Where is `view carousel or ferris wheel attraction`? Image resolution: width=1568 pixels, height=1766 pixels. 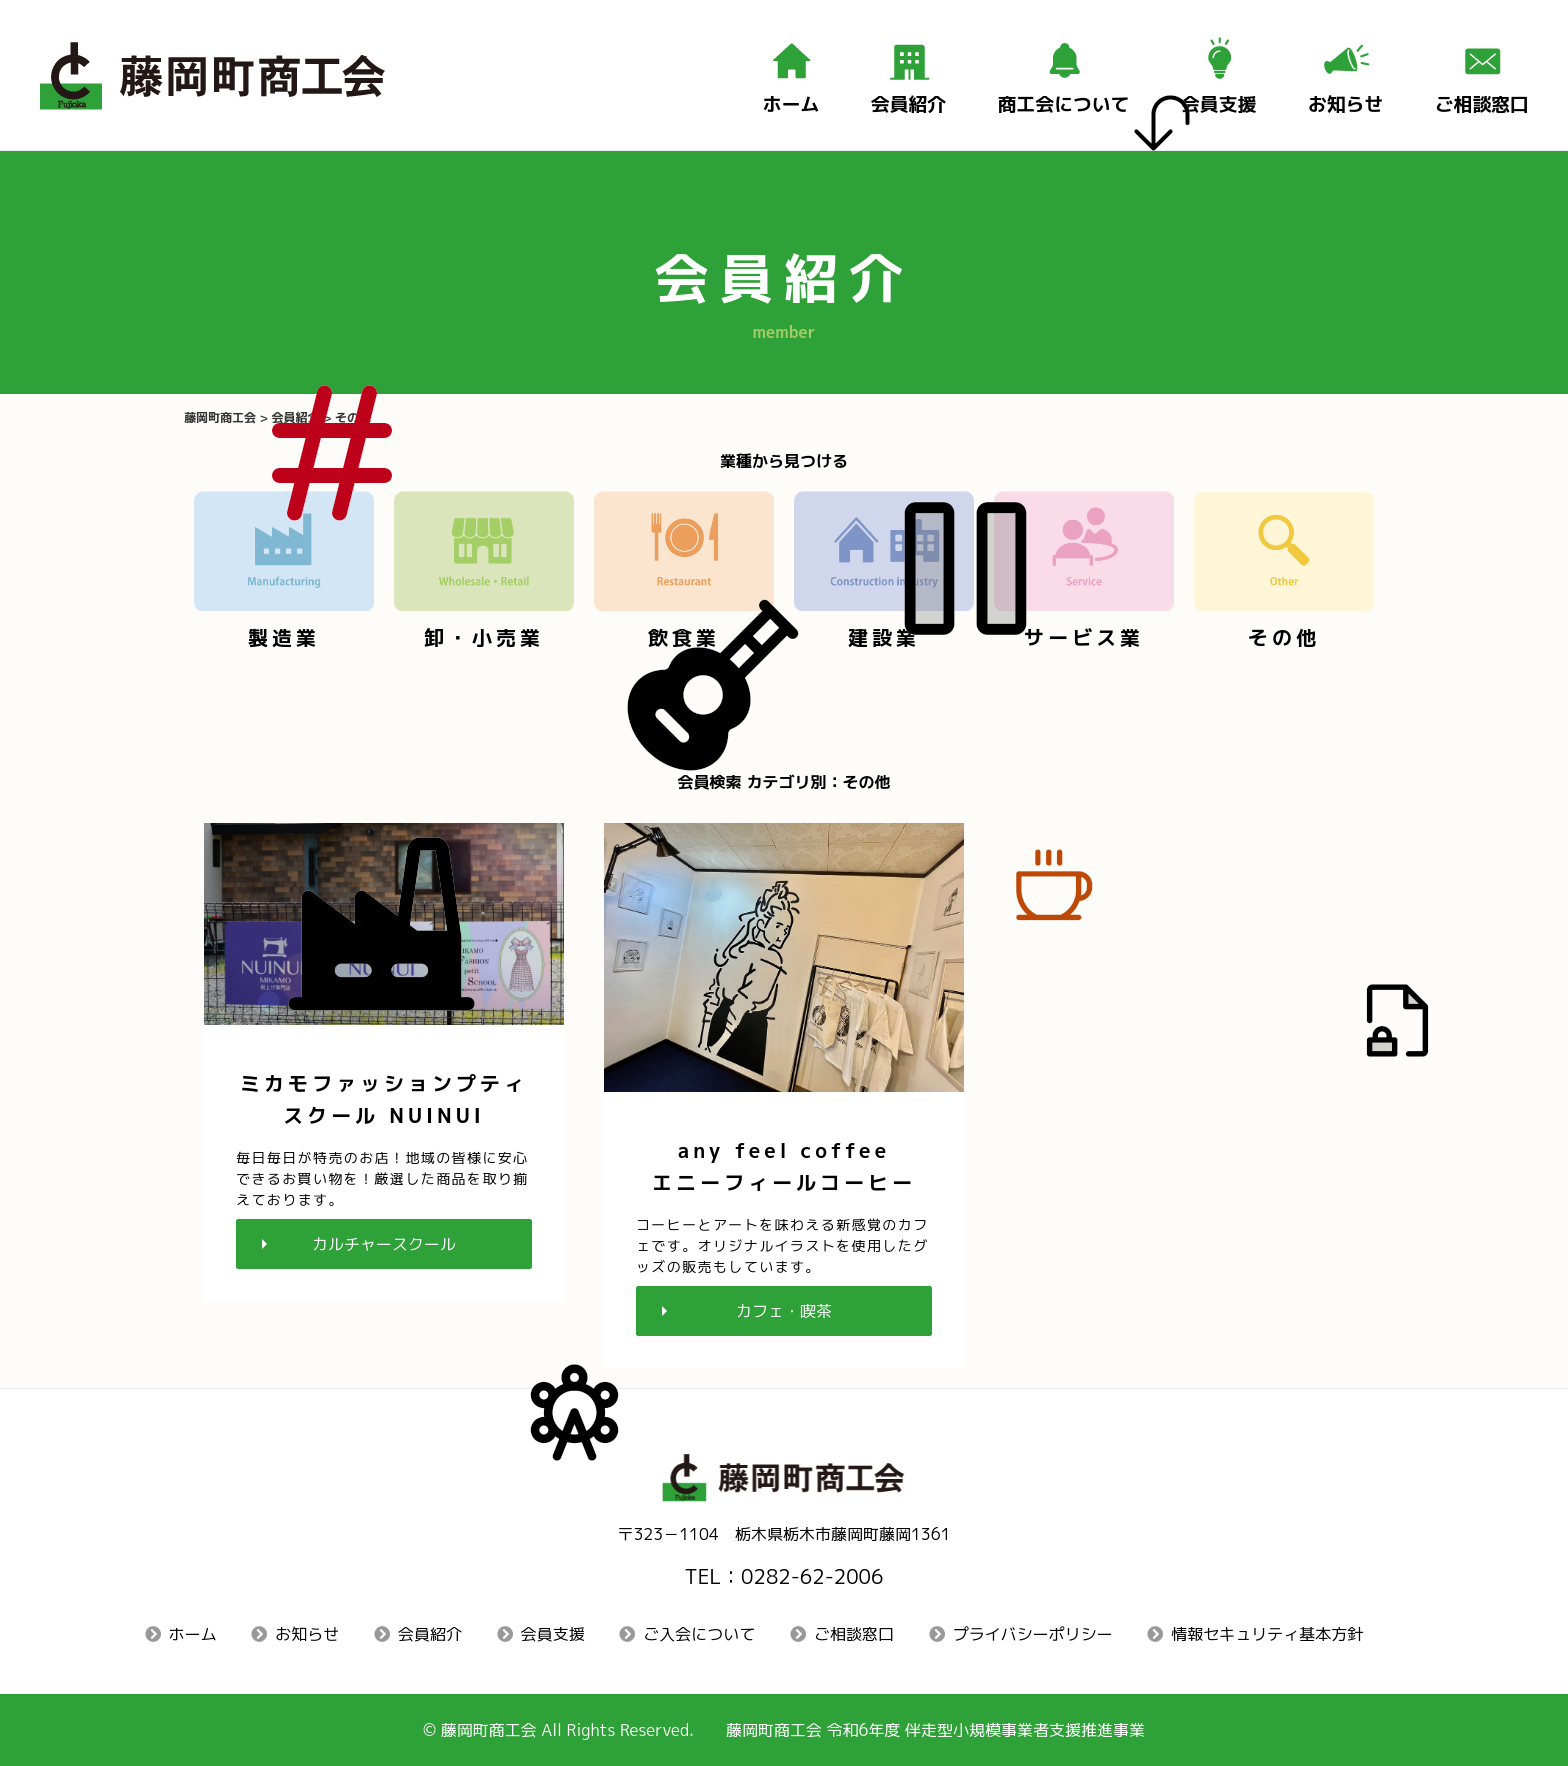
view carousel or ferris wheel attraction is located at coordinates (574, 1412).